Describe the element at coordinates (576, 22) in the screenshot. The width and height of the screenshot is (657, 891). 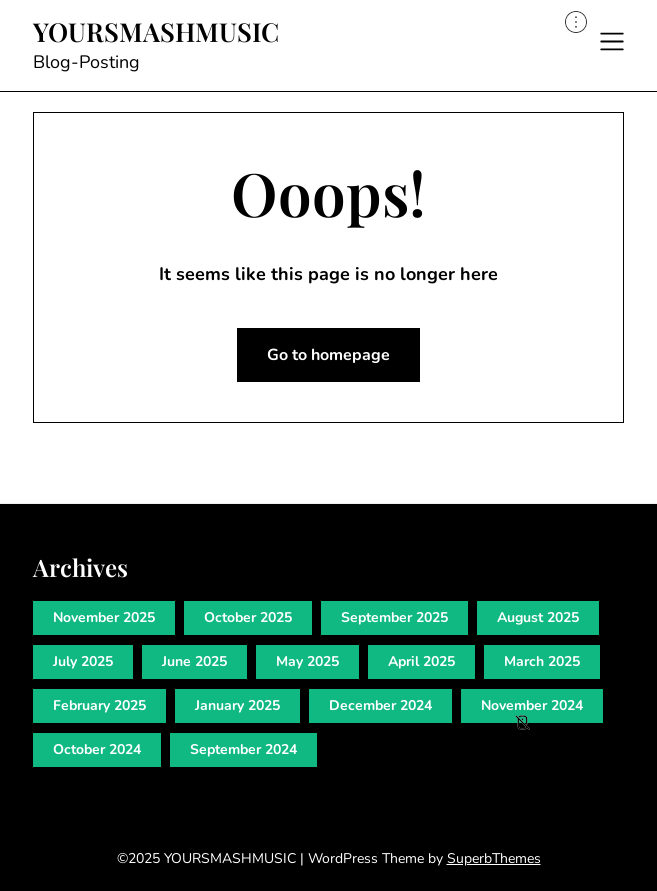
I see `access more options or actions` at that location.